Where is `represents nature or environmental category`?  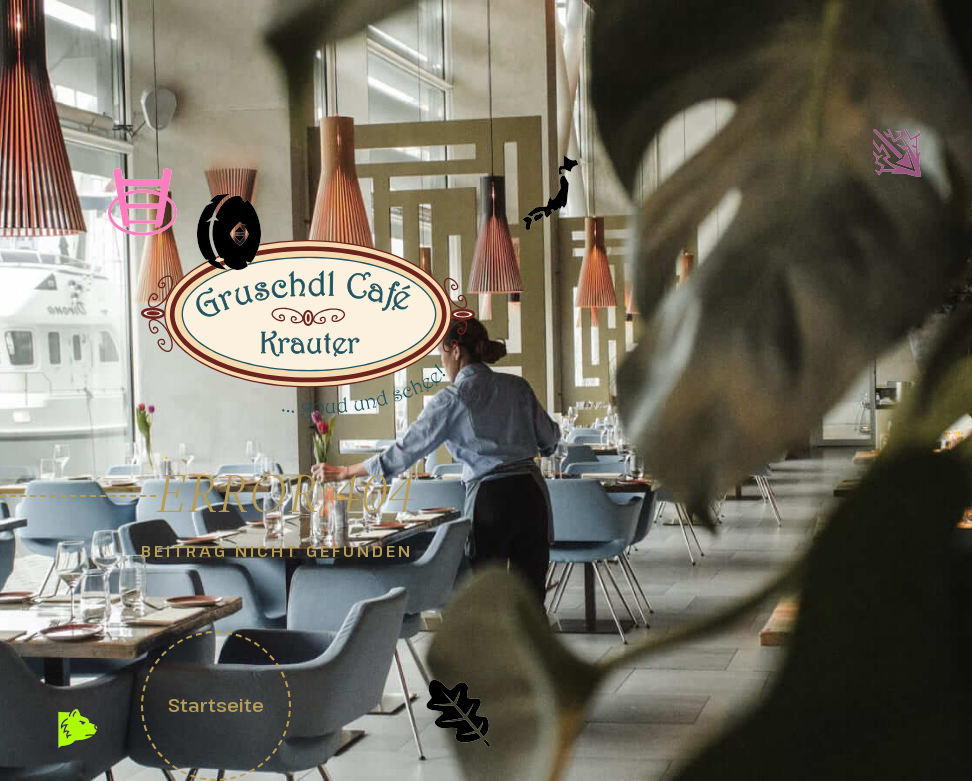 represents nature or environmental category is located at coordinates (458, 713).